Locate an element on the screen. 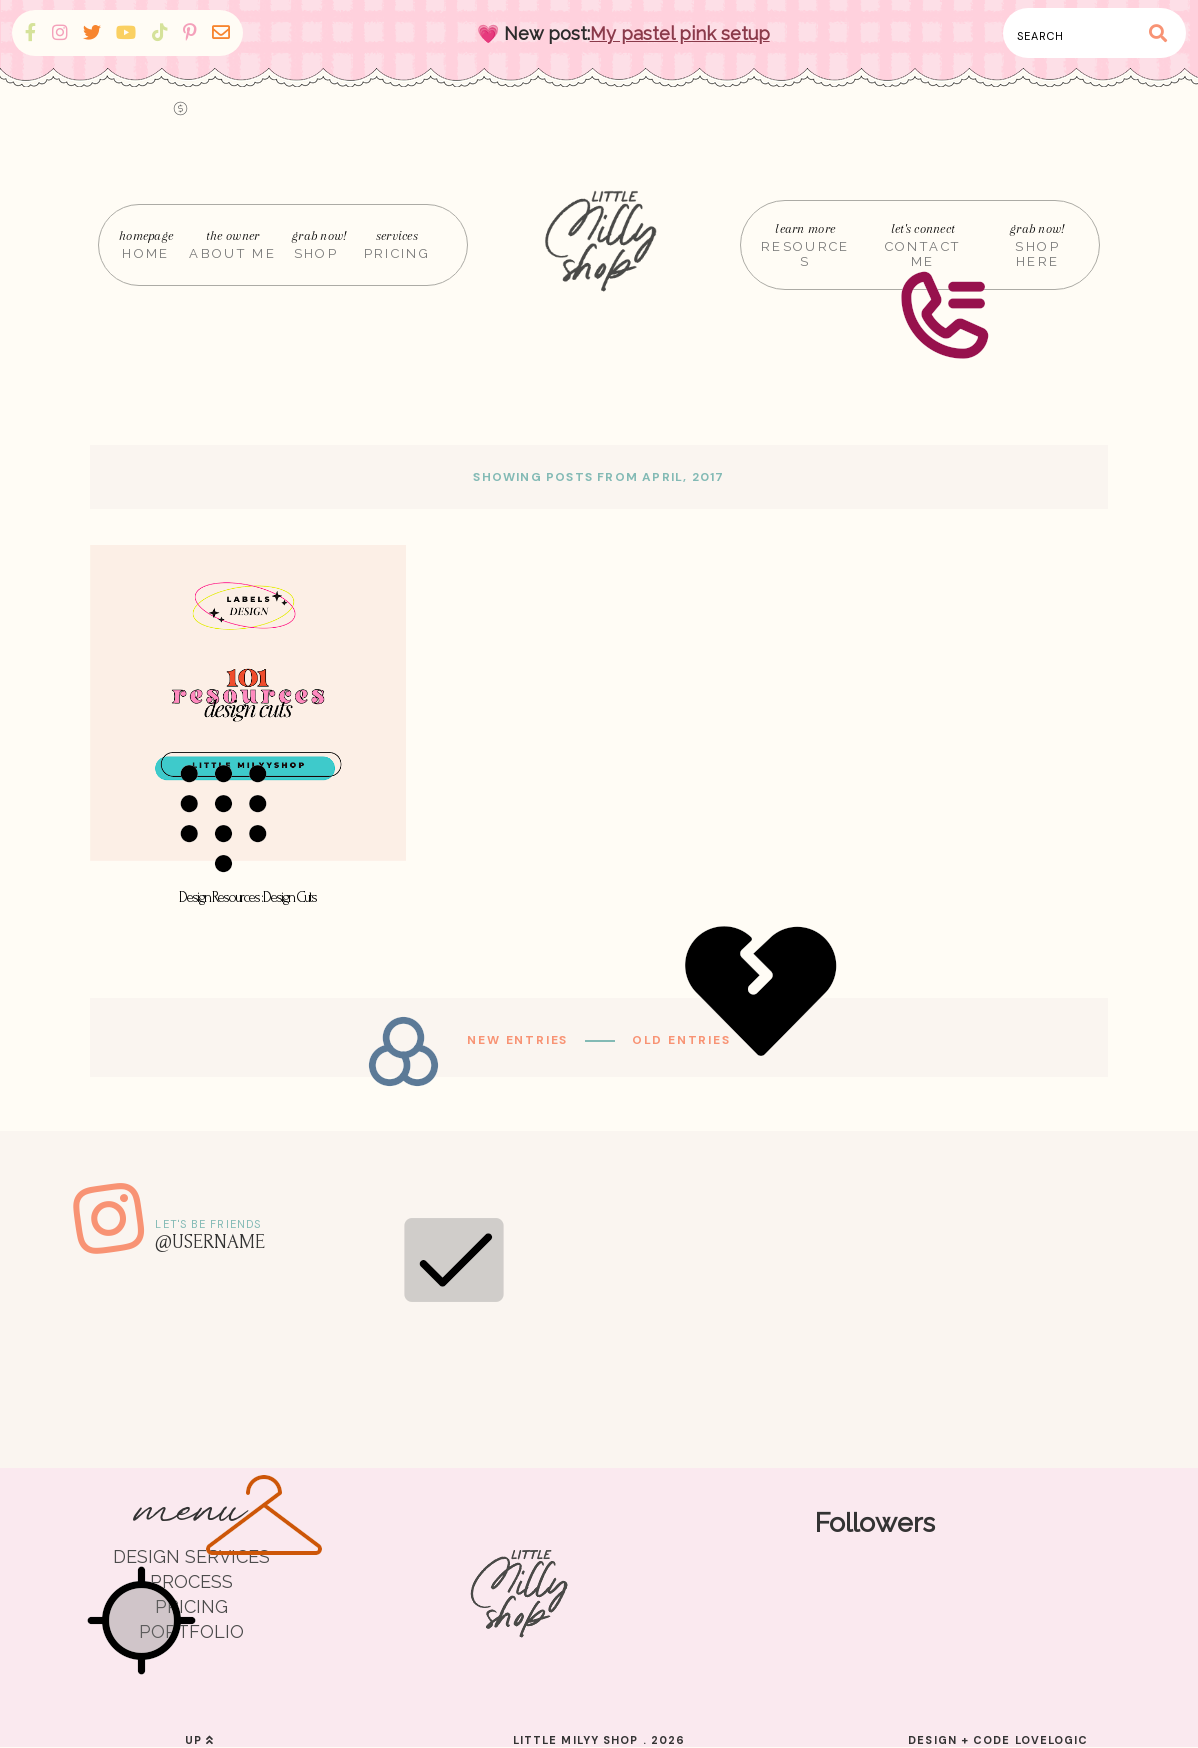 The image size is (1198, 1748). access your wardrobe or closet is located at coordinates (264, 1521).